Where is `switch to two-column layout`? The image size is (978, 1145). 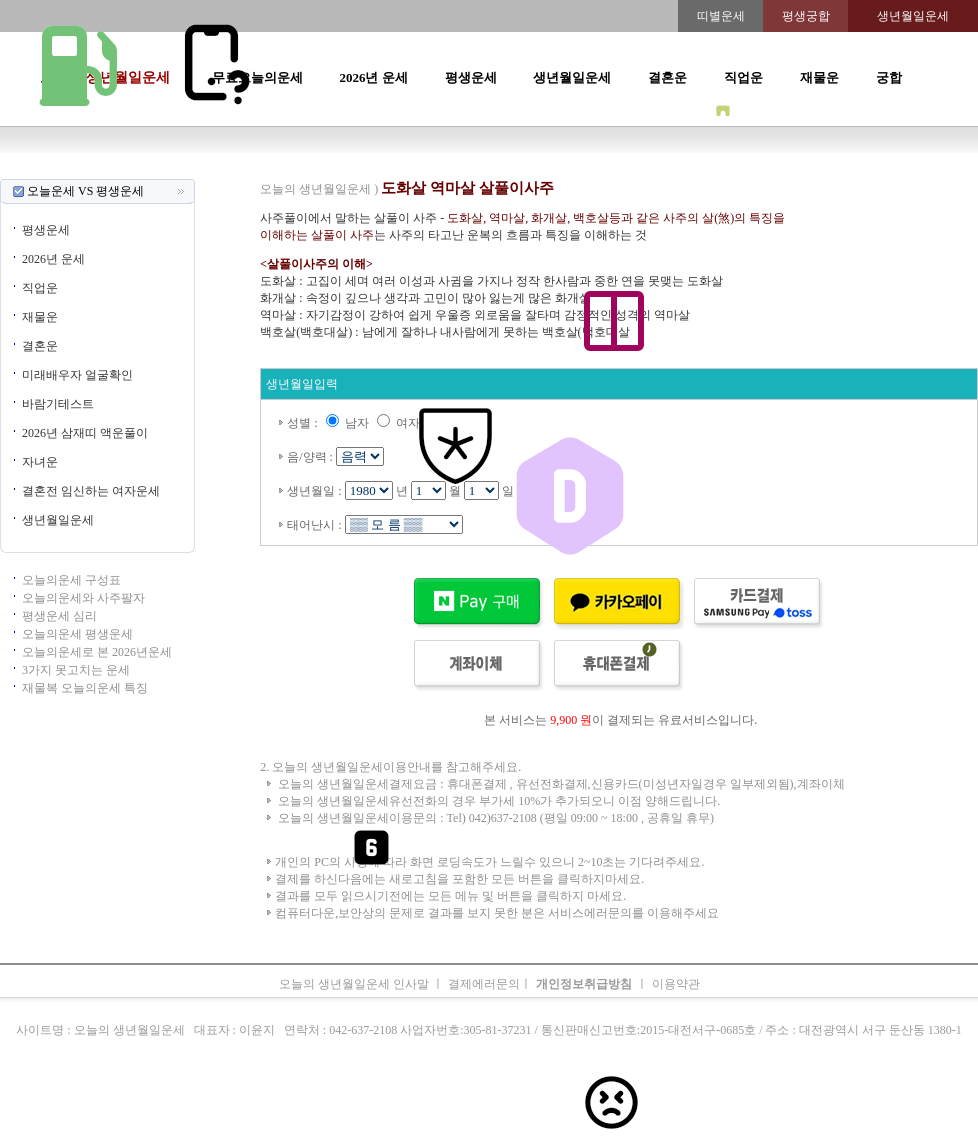 switch to two-column layout is located at coordinates (614, 321).